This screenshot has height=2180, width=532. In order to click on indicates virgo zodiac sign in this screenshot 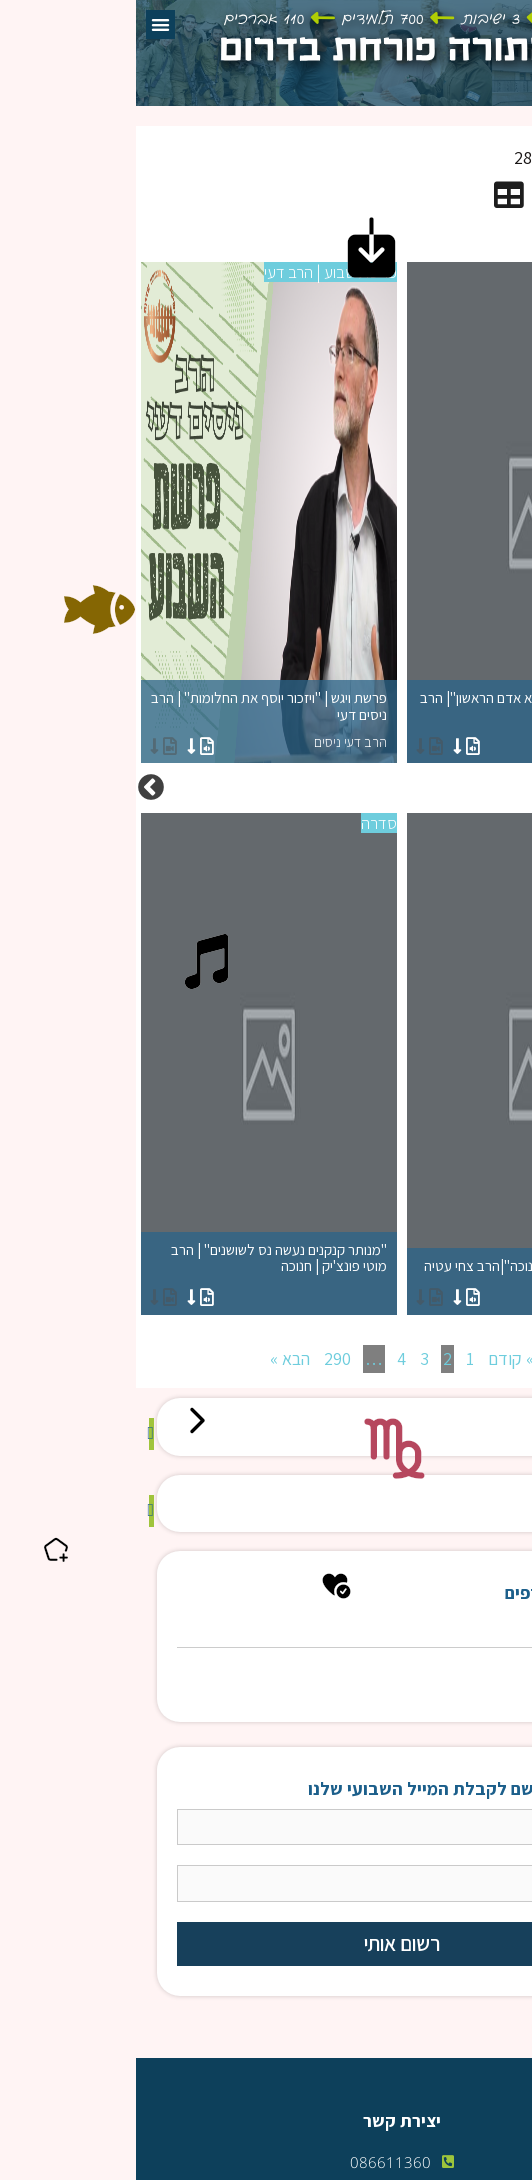, I will do `click(396, 1447)`.